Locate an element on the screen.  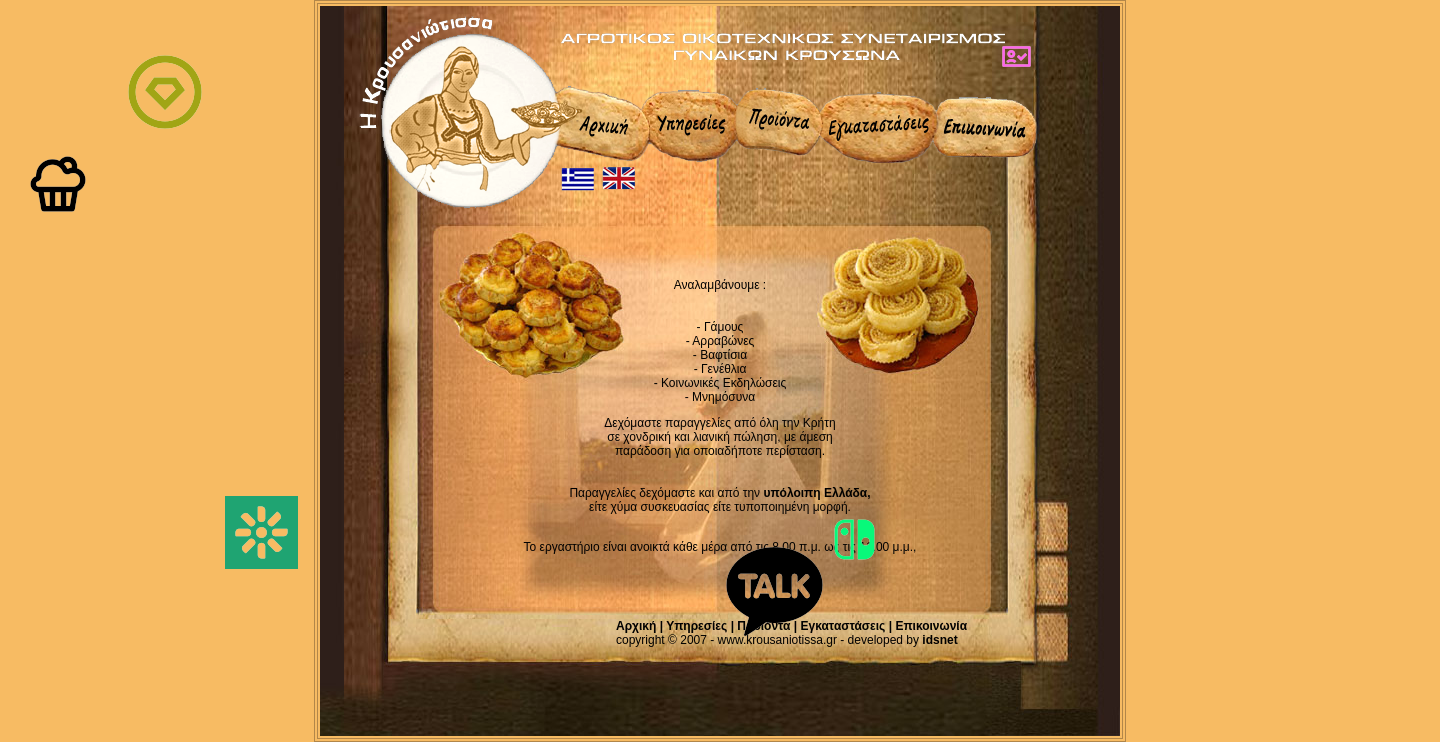
nintendo switch app or related service is located at coordinates (854, 539).